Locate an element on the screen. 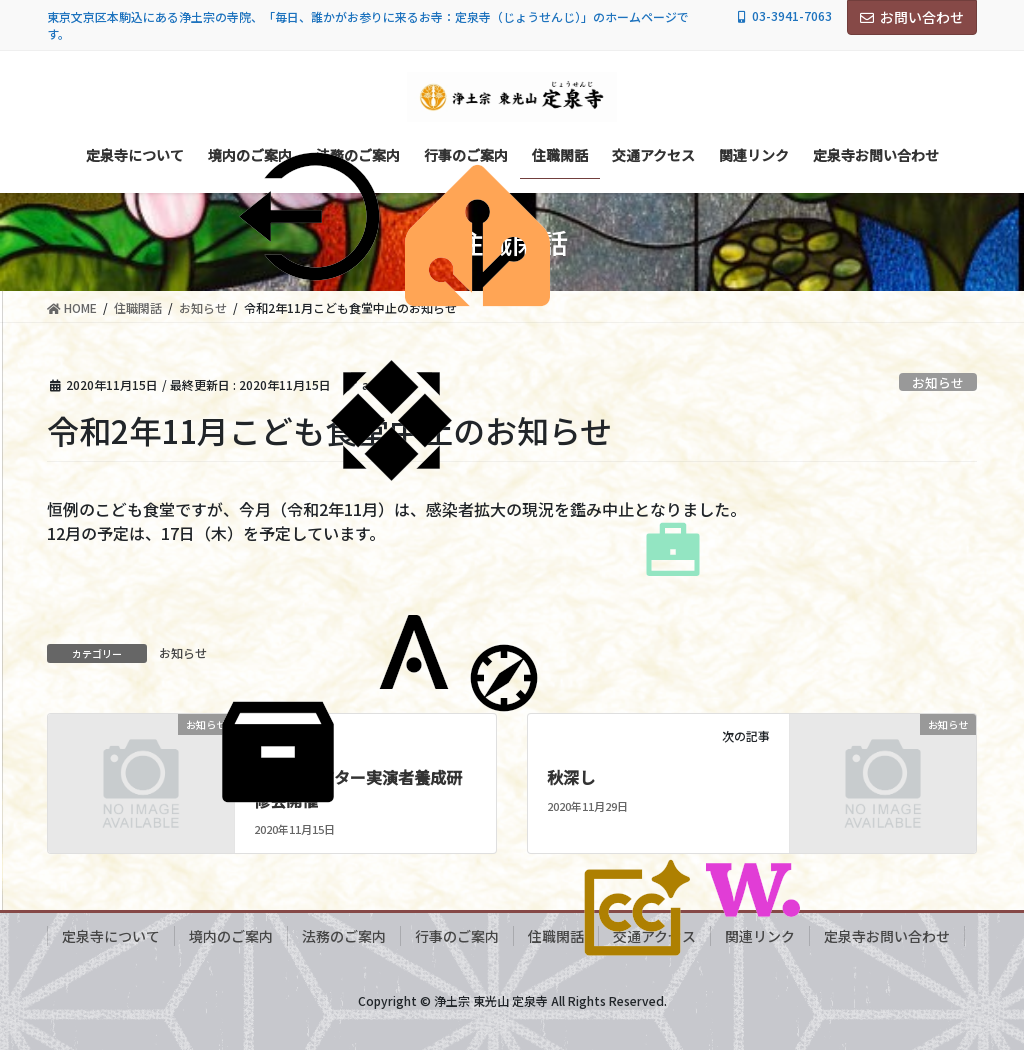 The height and width of the screenshot is (1050, 1024). actigraph brand logo is located at coordinates (414, 652).